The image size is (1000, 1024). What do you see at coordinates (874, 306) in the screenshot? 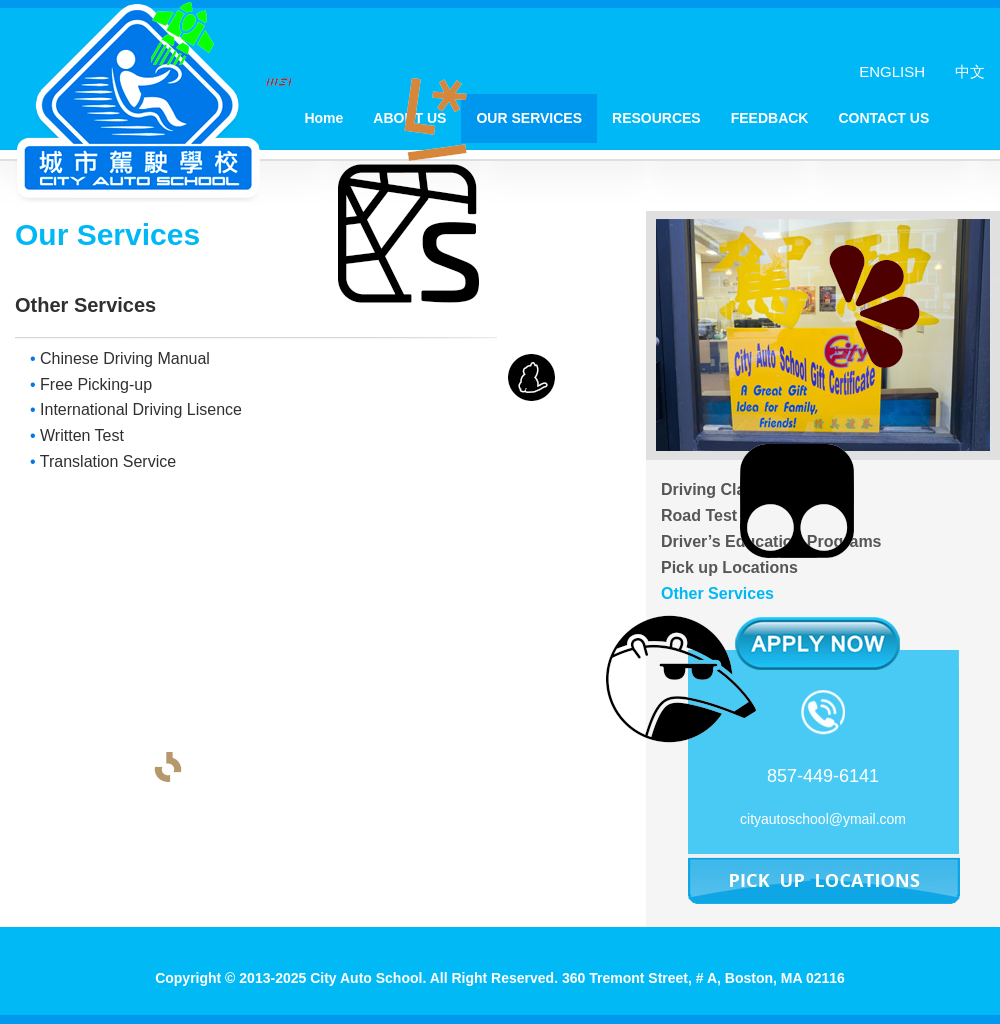
I see `link to Lemon Squeezy payment platform` at bounding box center [874, 306].